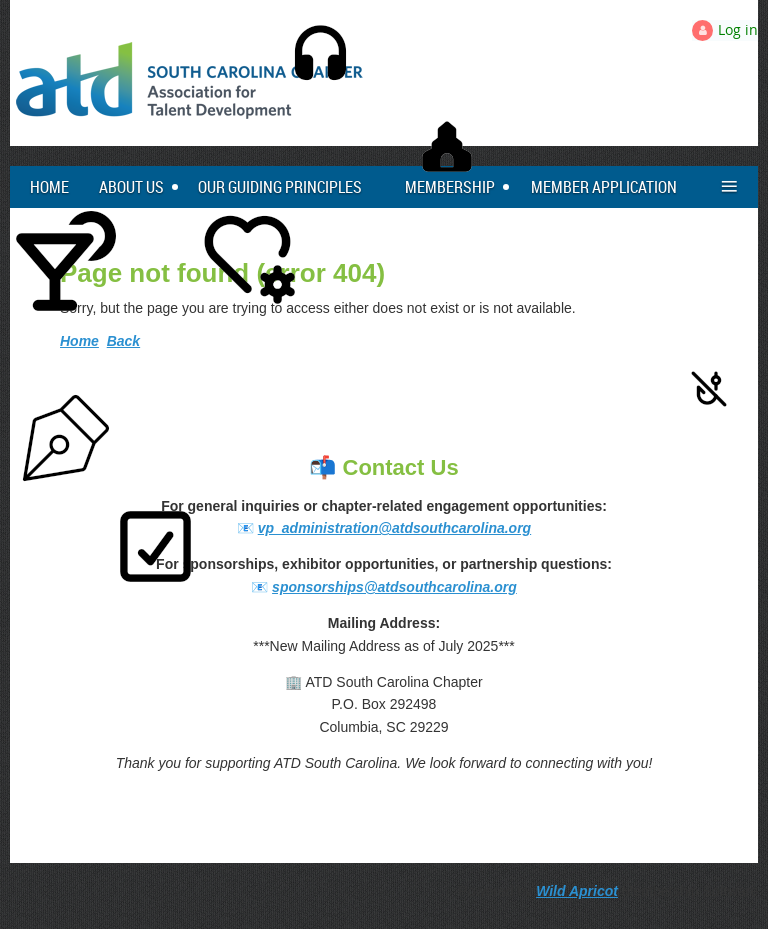 This screenshot has width=768, height=929. I want to click on mark task as complete, so click(155, 546).